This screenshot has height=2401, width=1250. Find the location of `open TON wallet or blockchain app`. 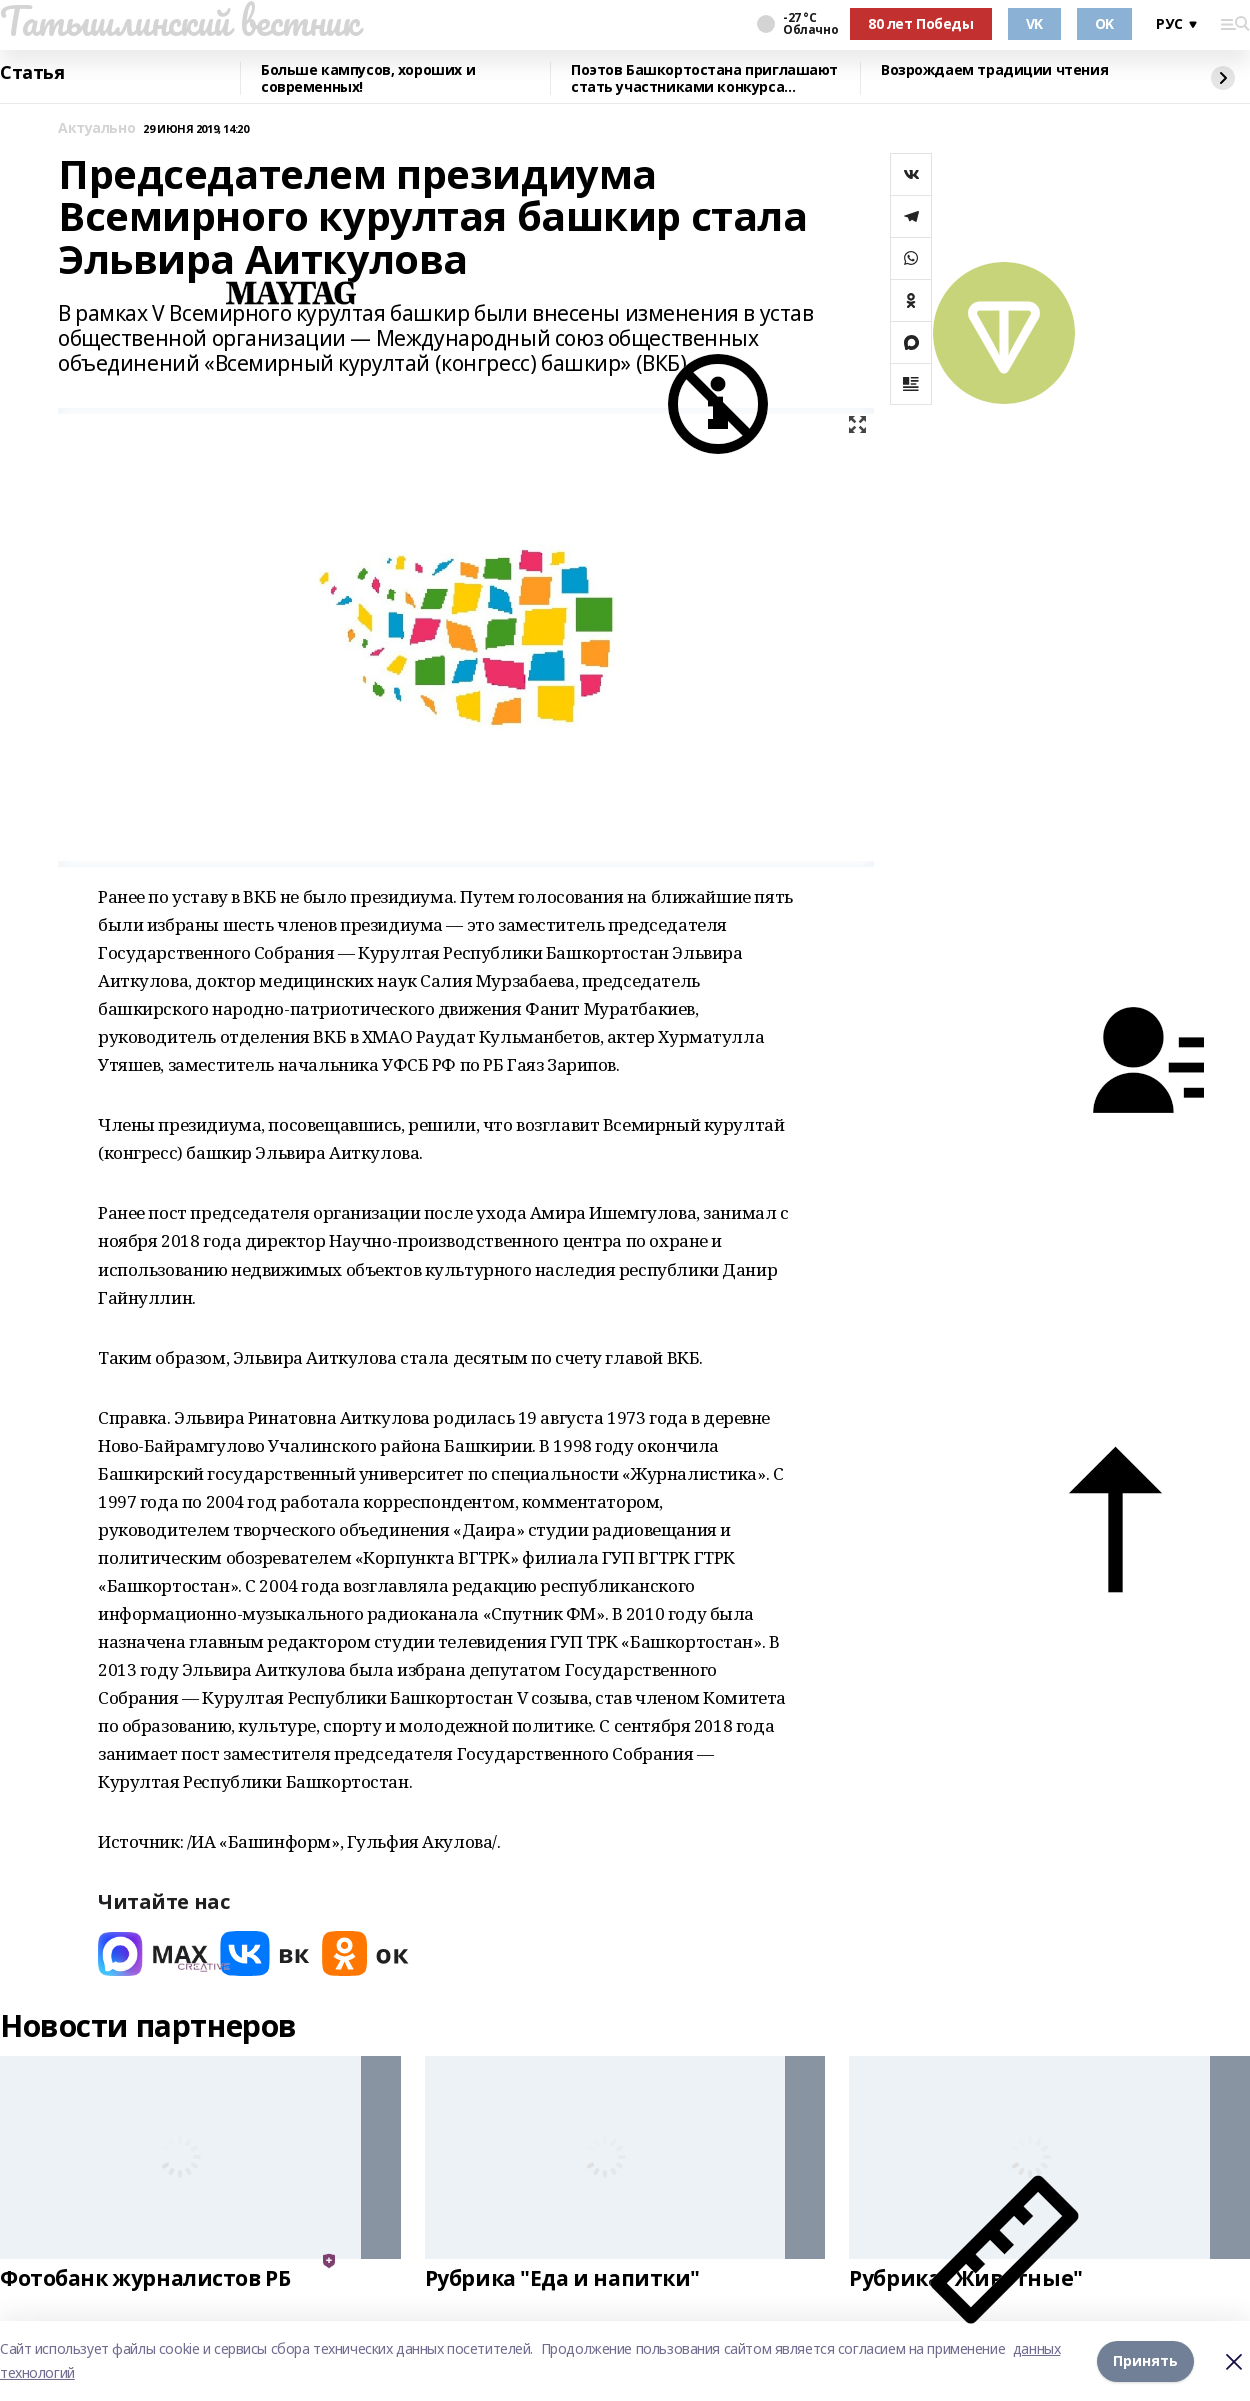

open TON wallet or blockchain app is located at coordinates (1004, 333).